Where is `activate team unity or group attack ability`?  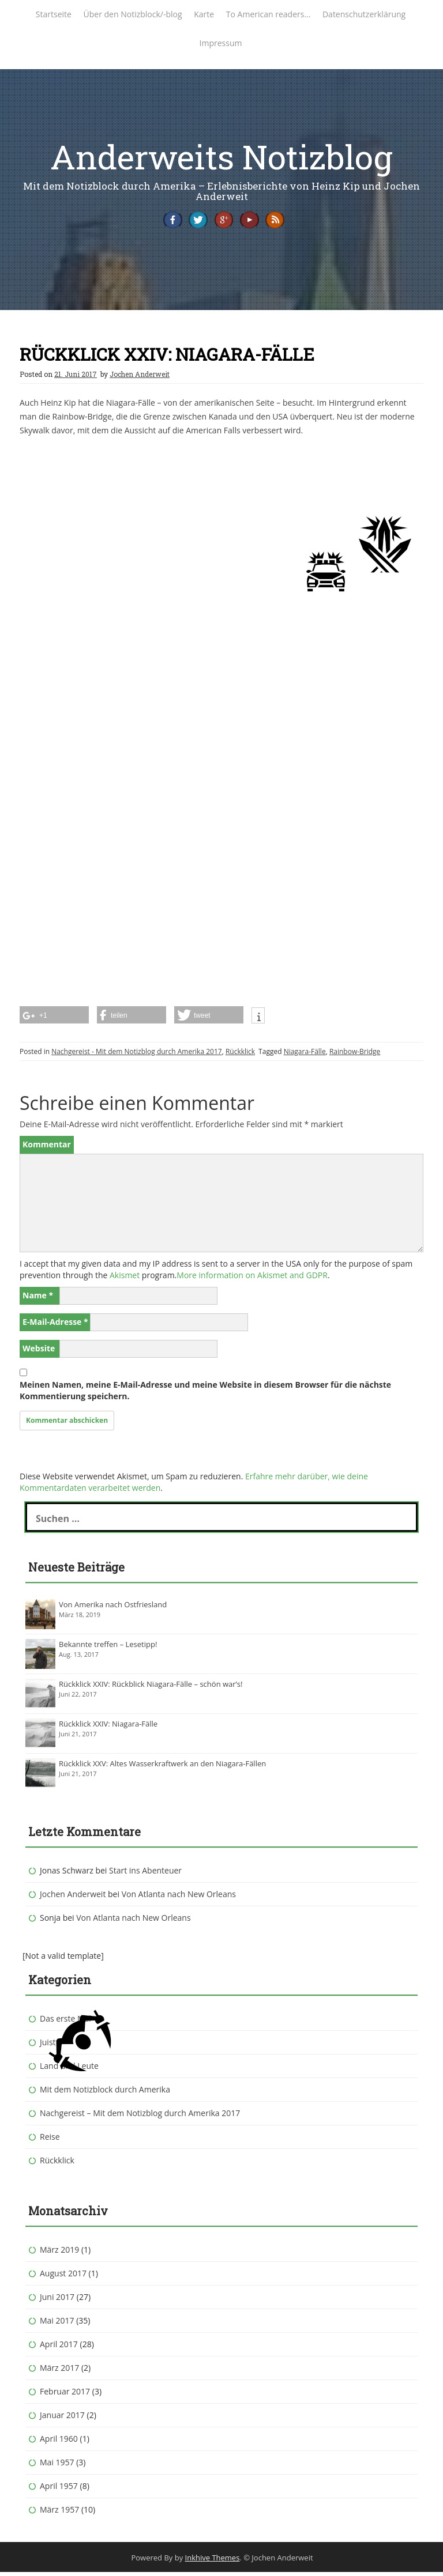 activate team unity or group attack ability is located at coordinates (385, 544).